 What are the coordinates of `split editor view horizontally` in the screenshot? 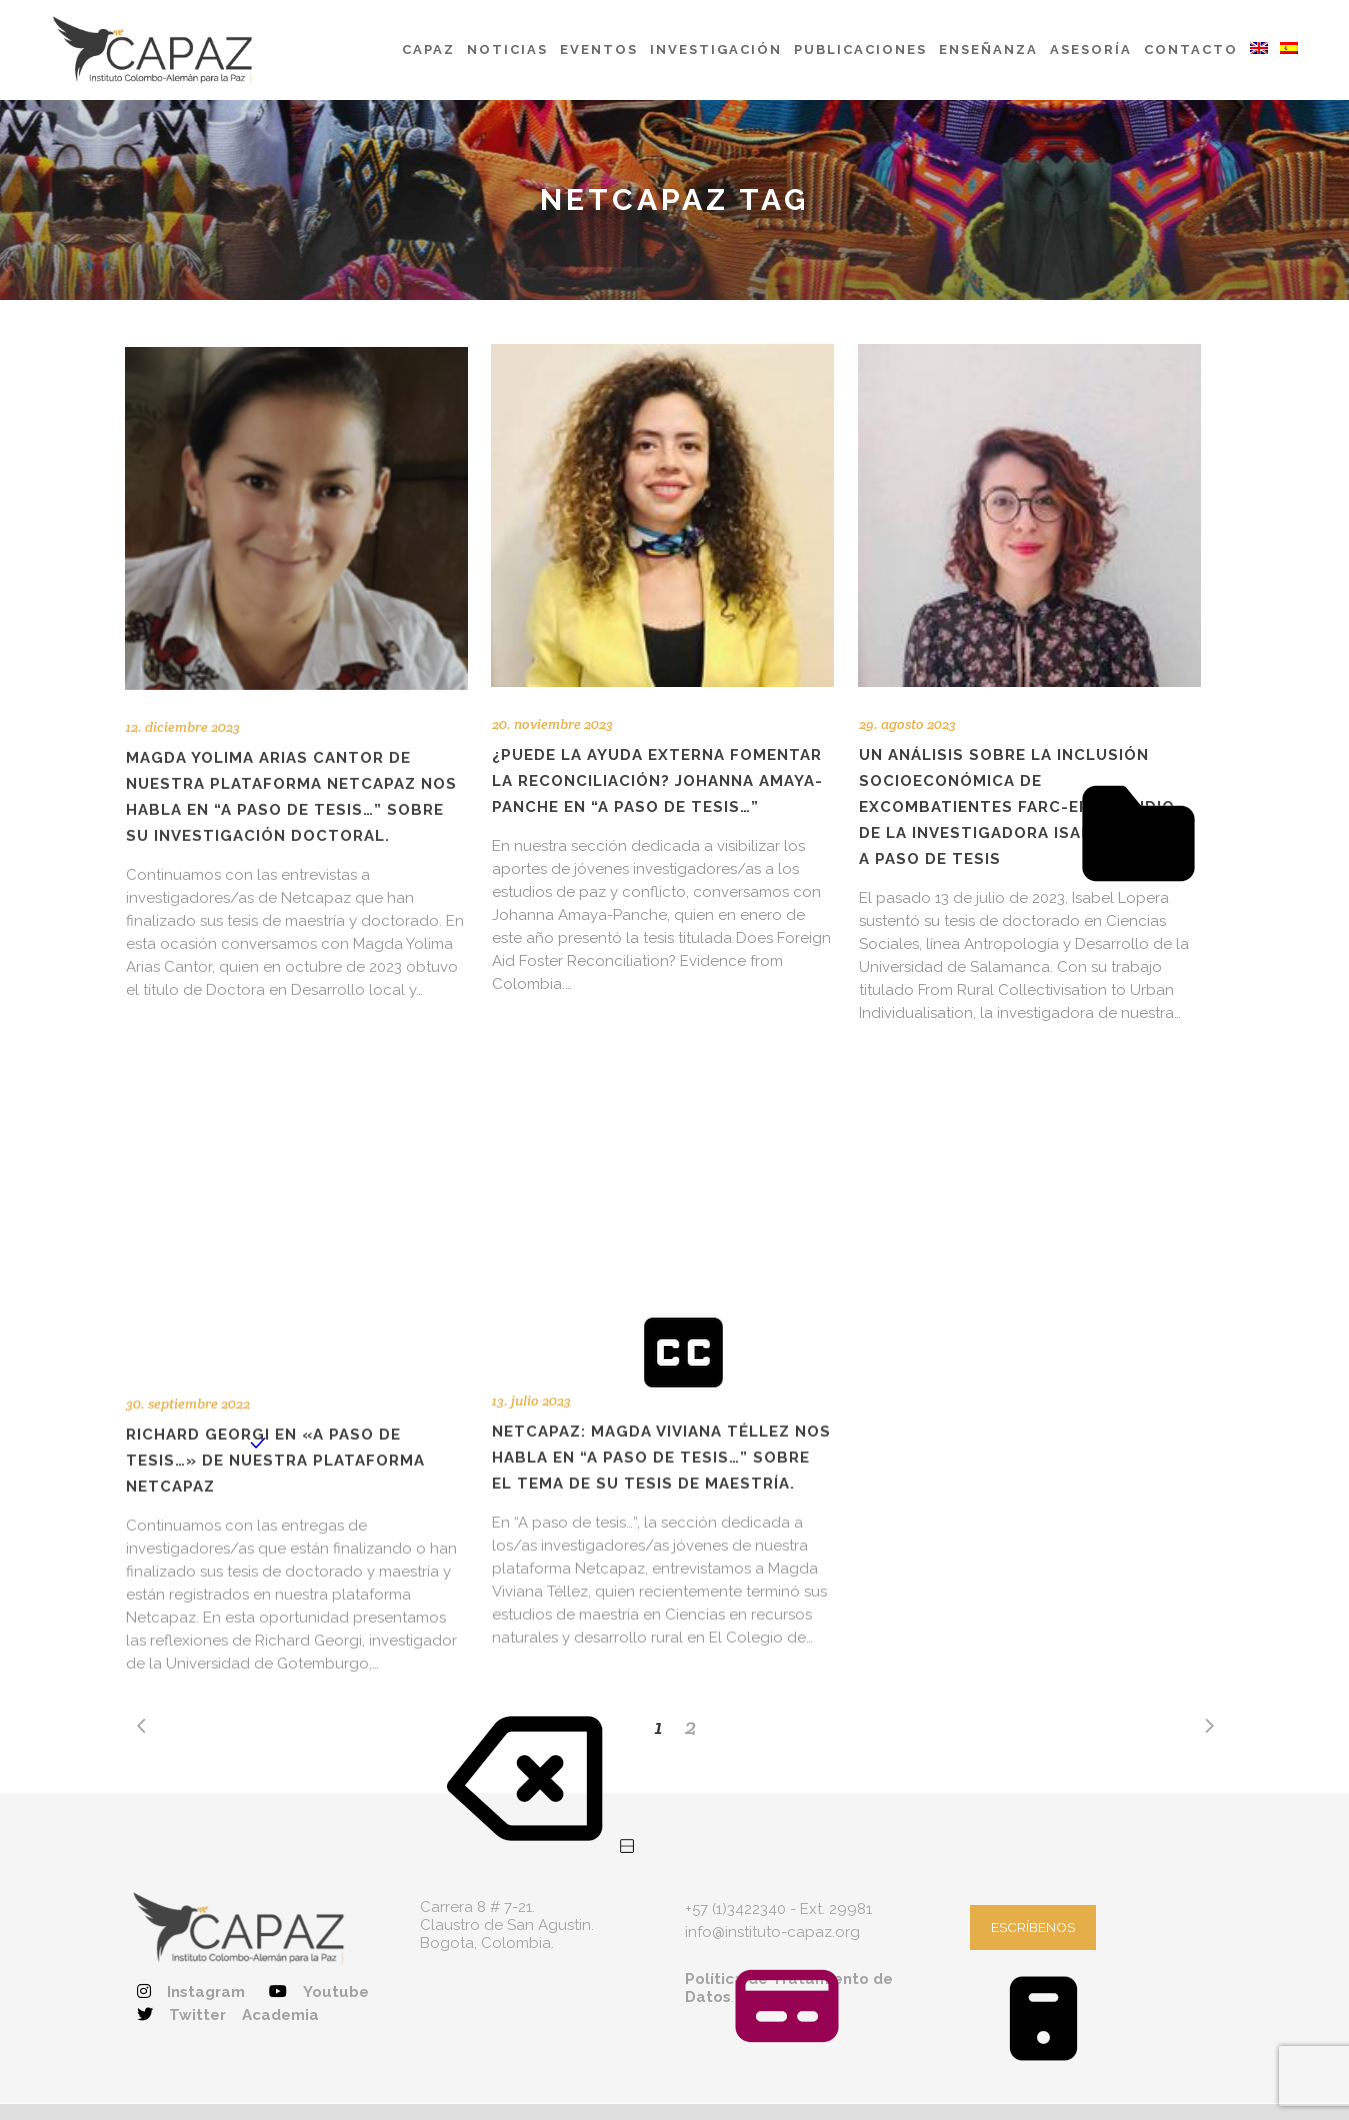 It's located at (626, 1845).